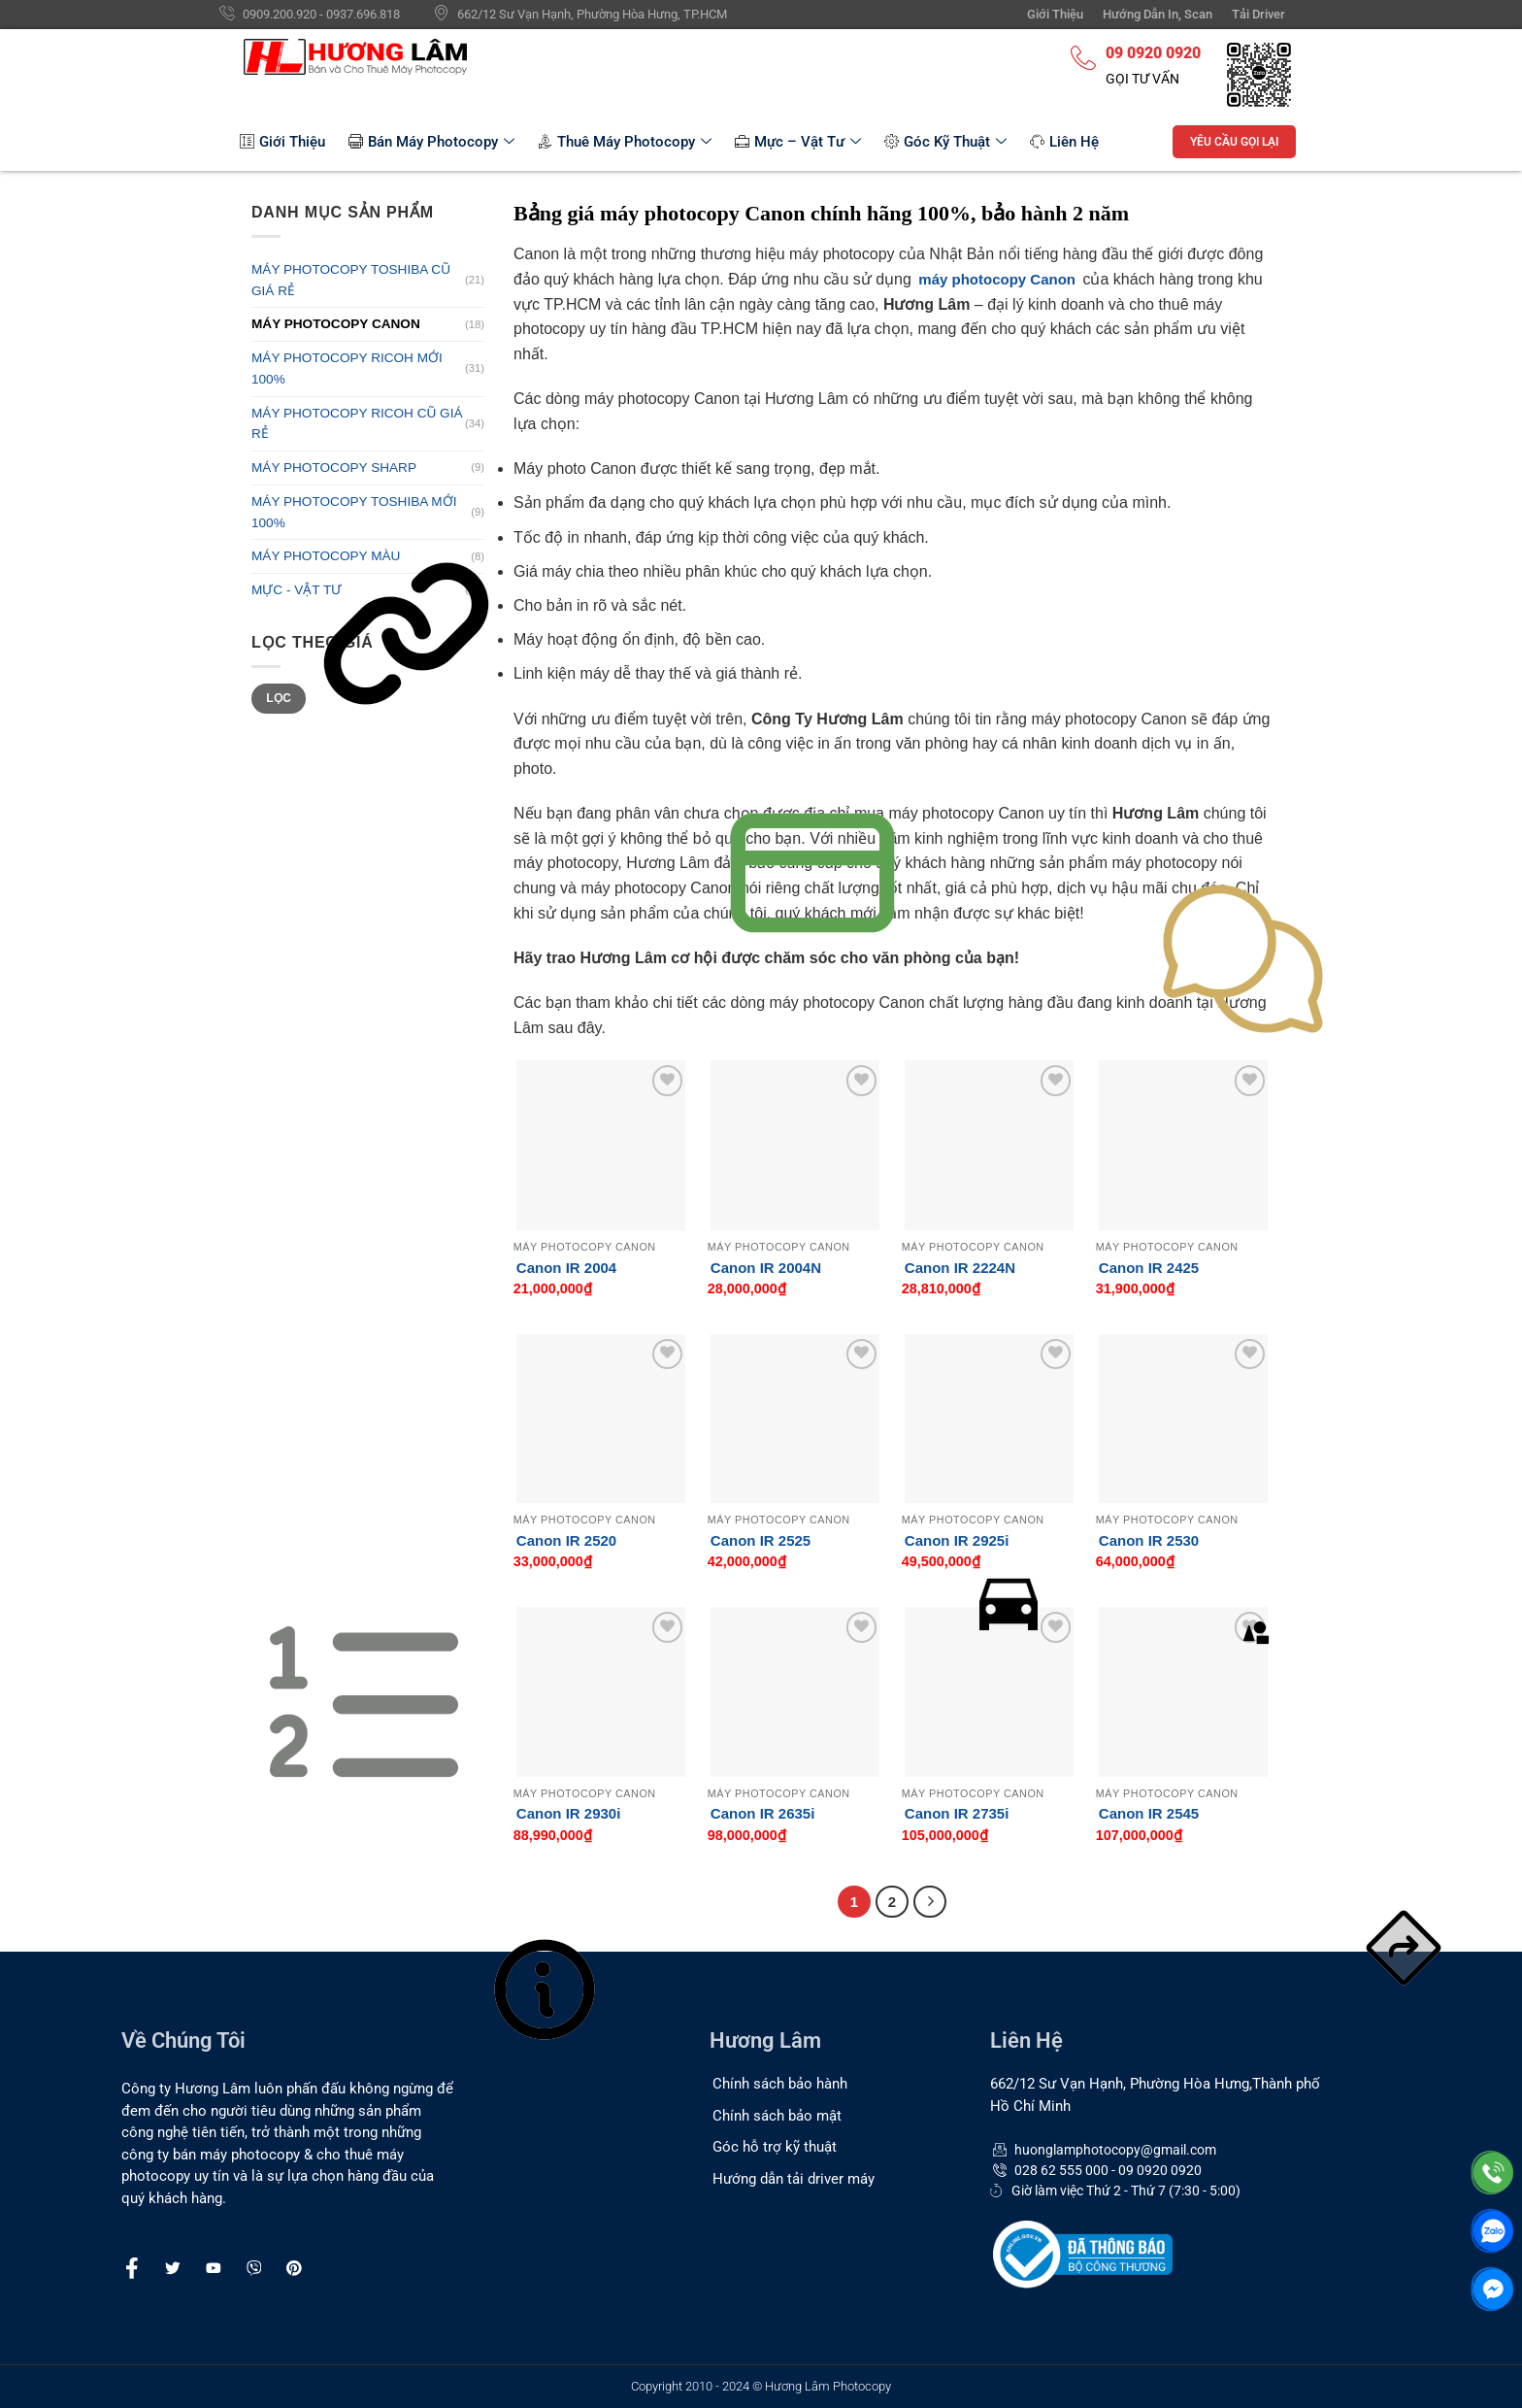  I want to click on access shape tools or drawing options, so click(1256, 1633).